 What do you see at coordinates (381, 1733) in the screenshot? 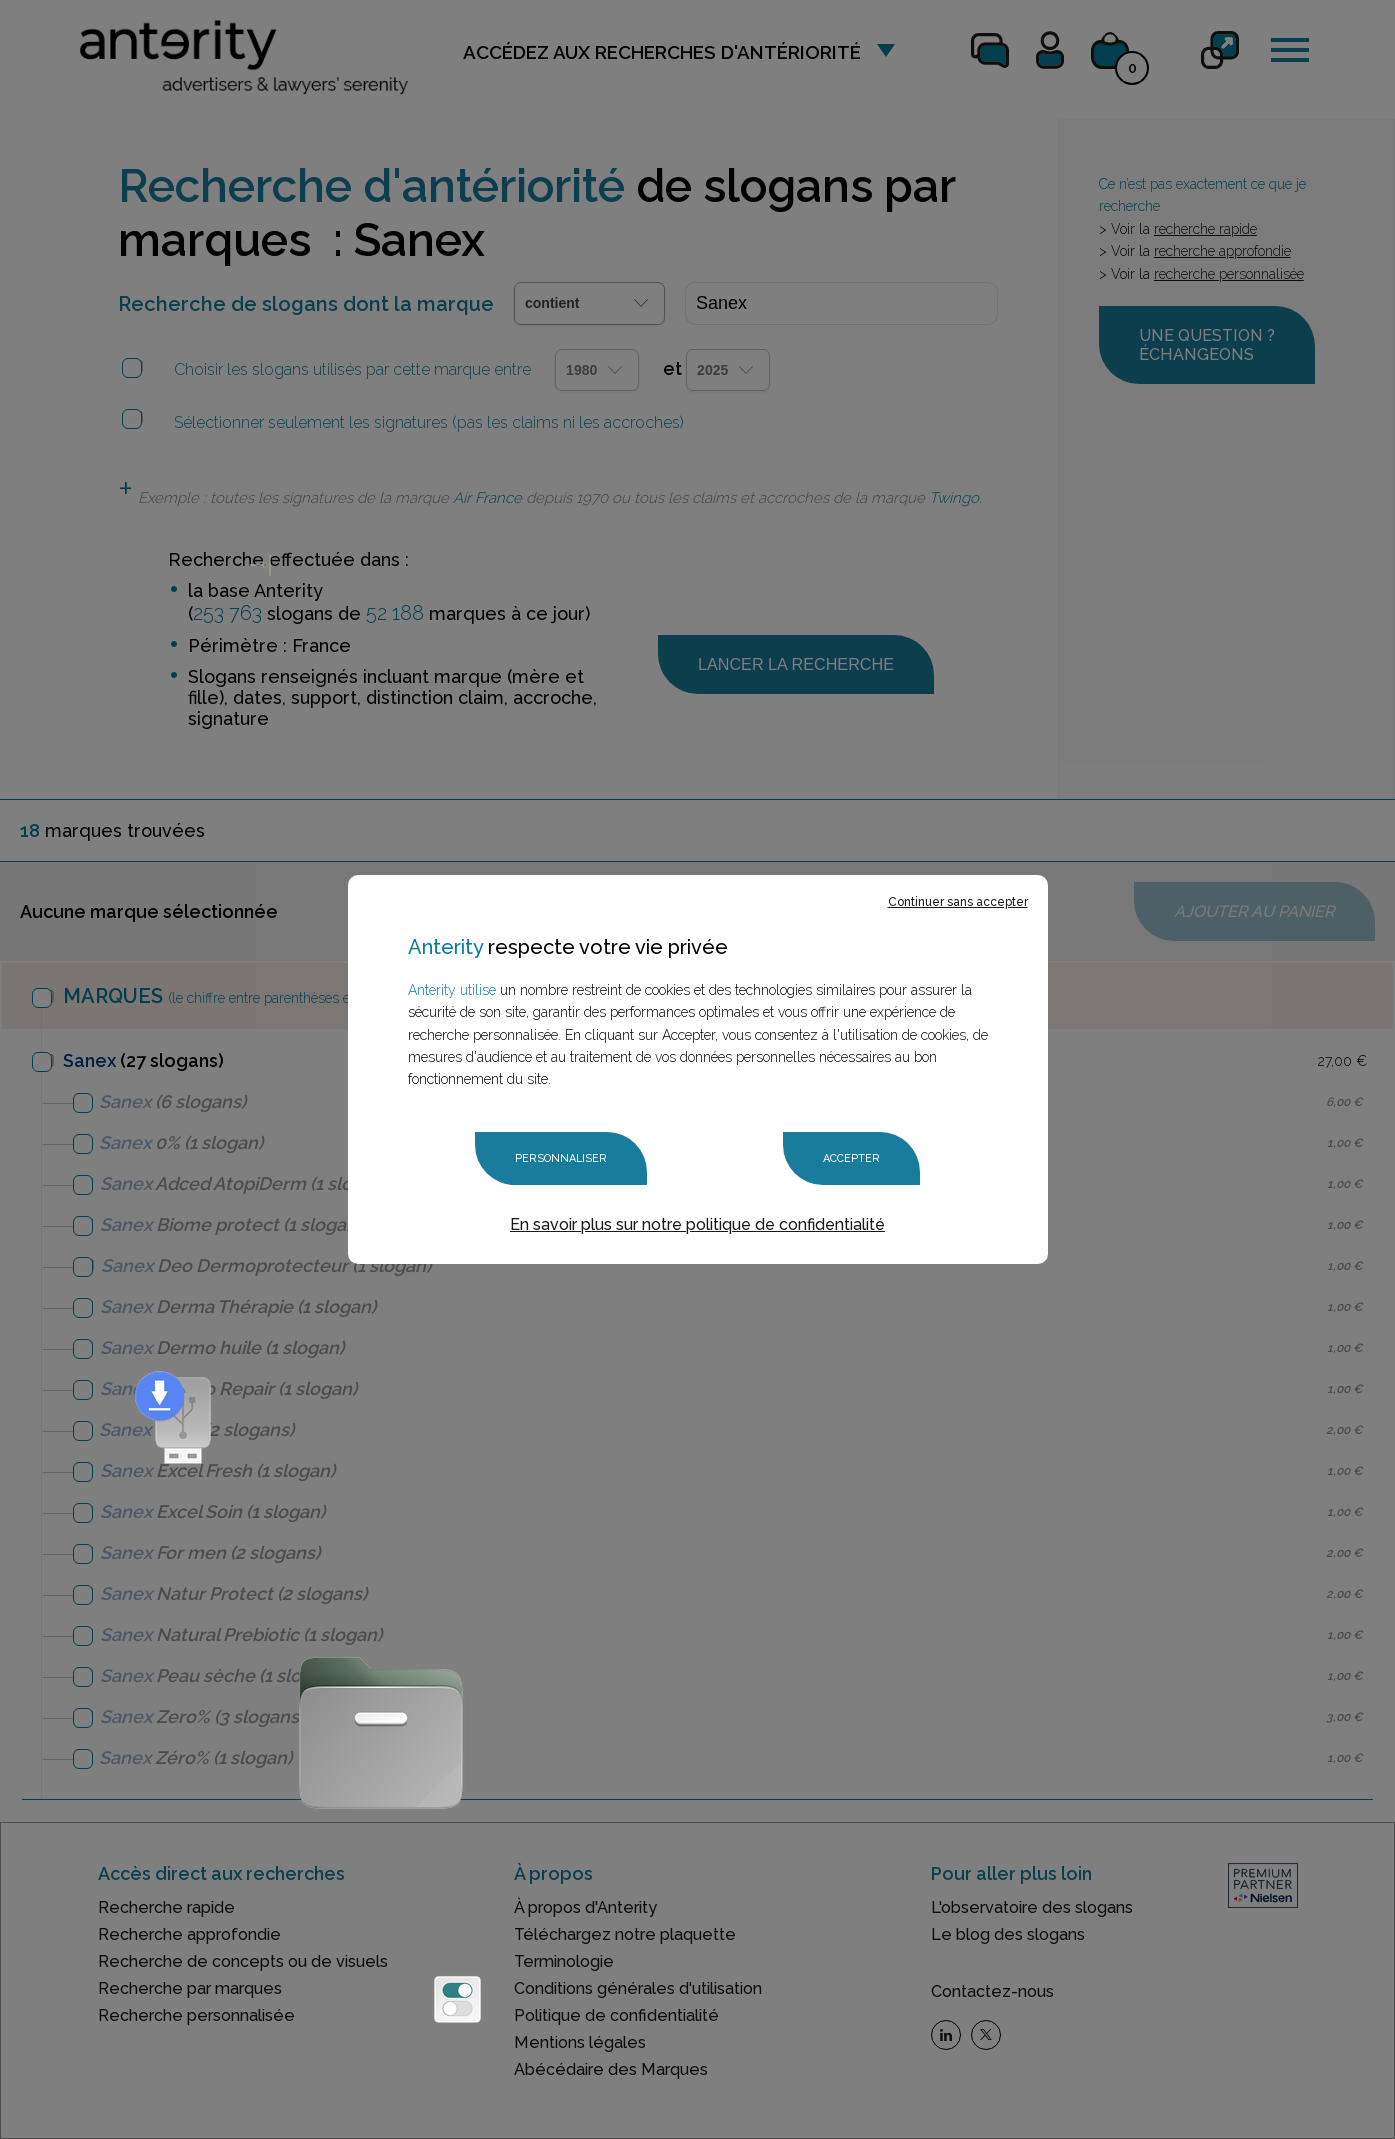
I see `open file manager application` at bounding box center [381, 1733].